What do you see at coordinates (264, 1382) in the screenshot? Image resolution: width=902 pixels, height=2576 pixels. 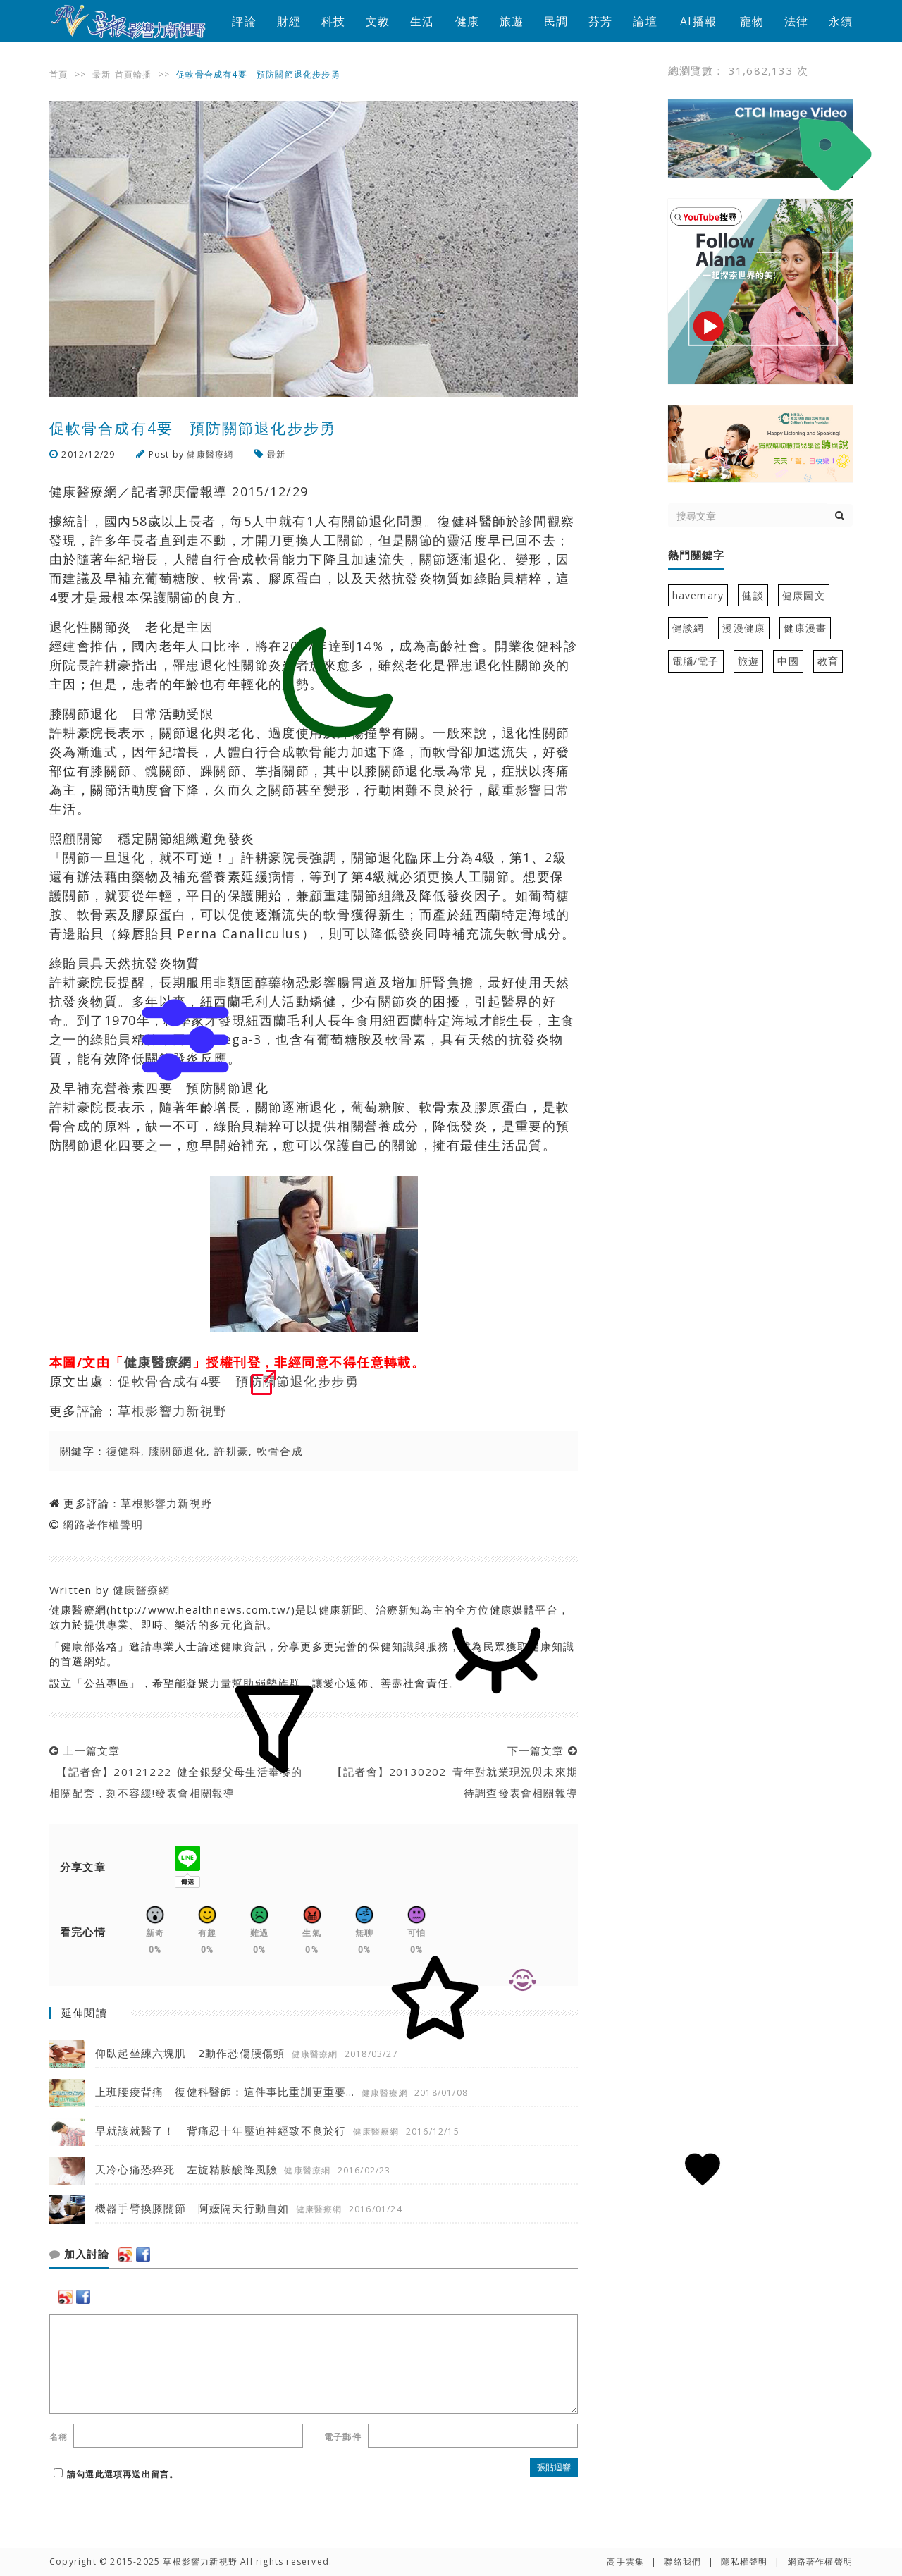 I see `open link in a new window or tab` at bounding box center [264, 1382].